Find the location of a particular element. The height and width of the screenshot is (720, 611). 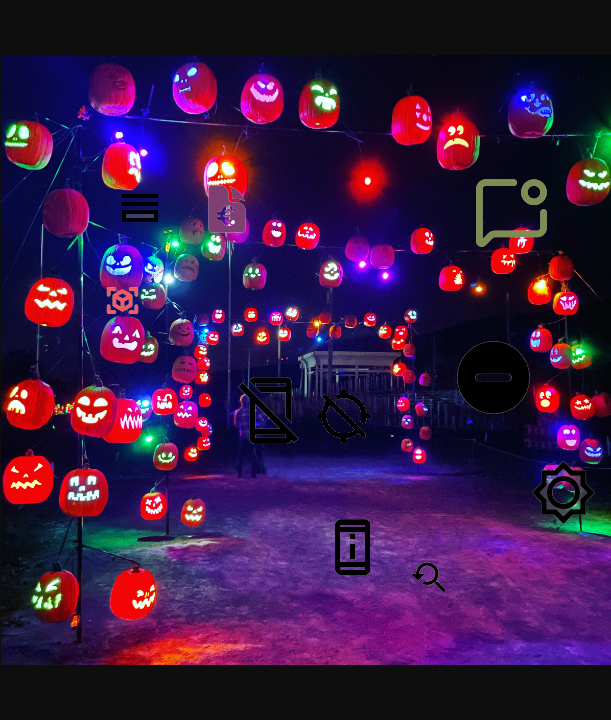

no cell phone signal or service is located at coordinates (270, 410).